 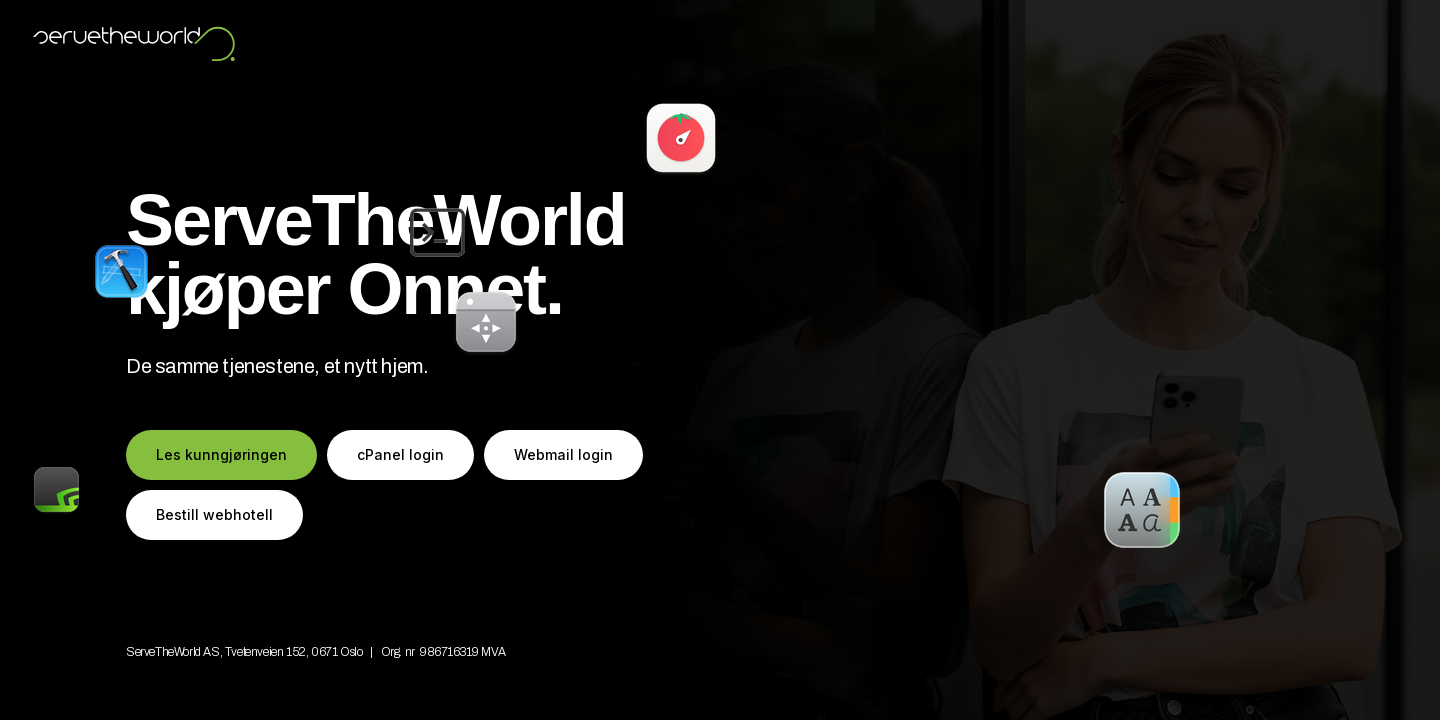 I want to click on open nvidia app, so click(x=56, y=489).